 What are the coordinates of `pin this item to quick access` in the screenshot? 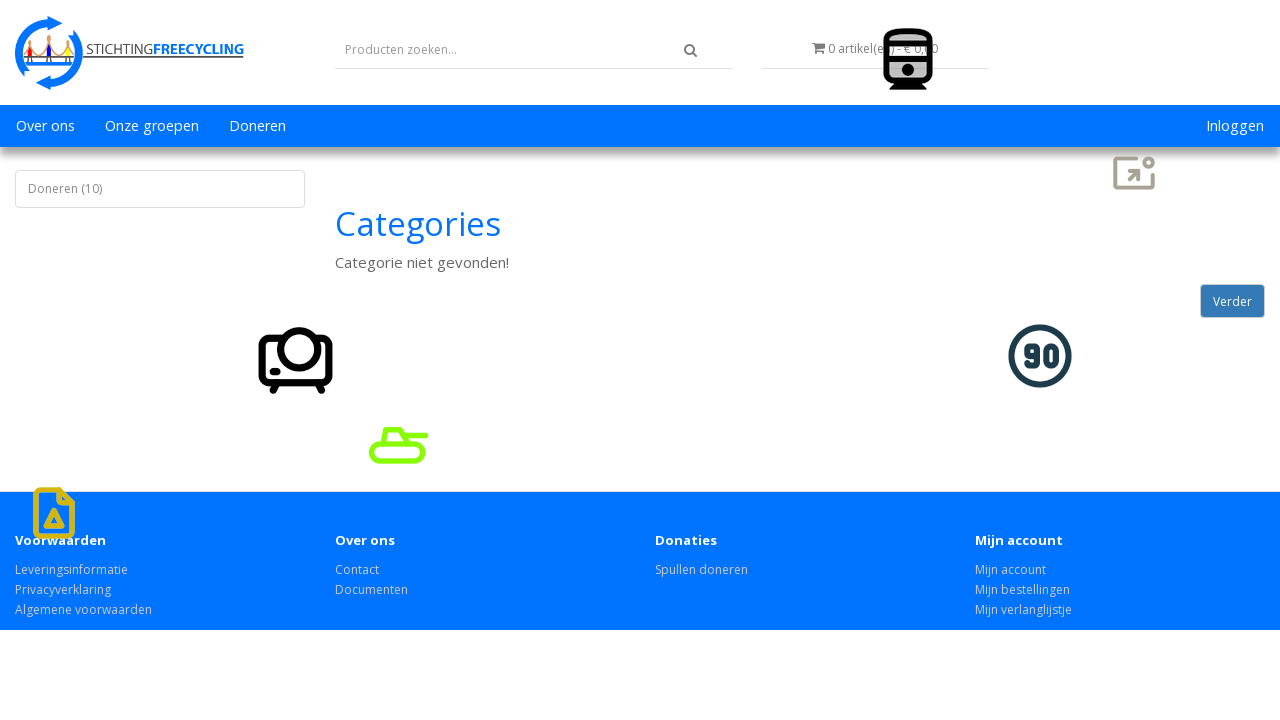 It's located at (1134, 173).